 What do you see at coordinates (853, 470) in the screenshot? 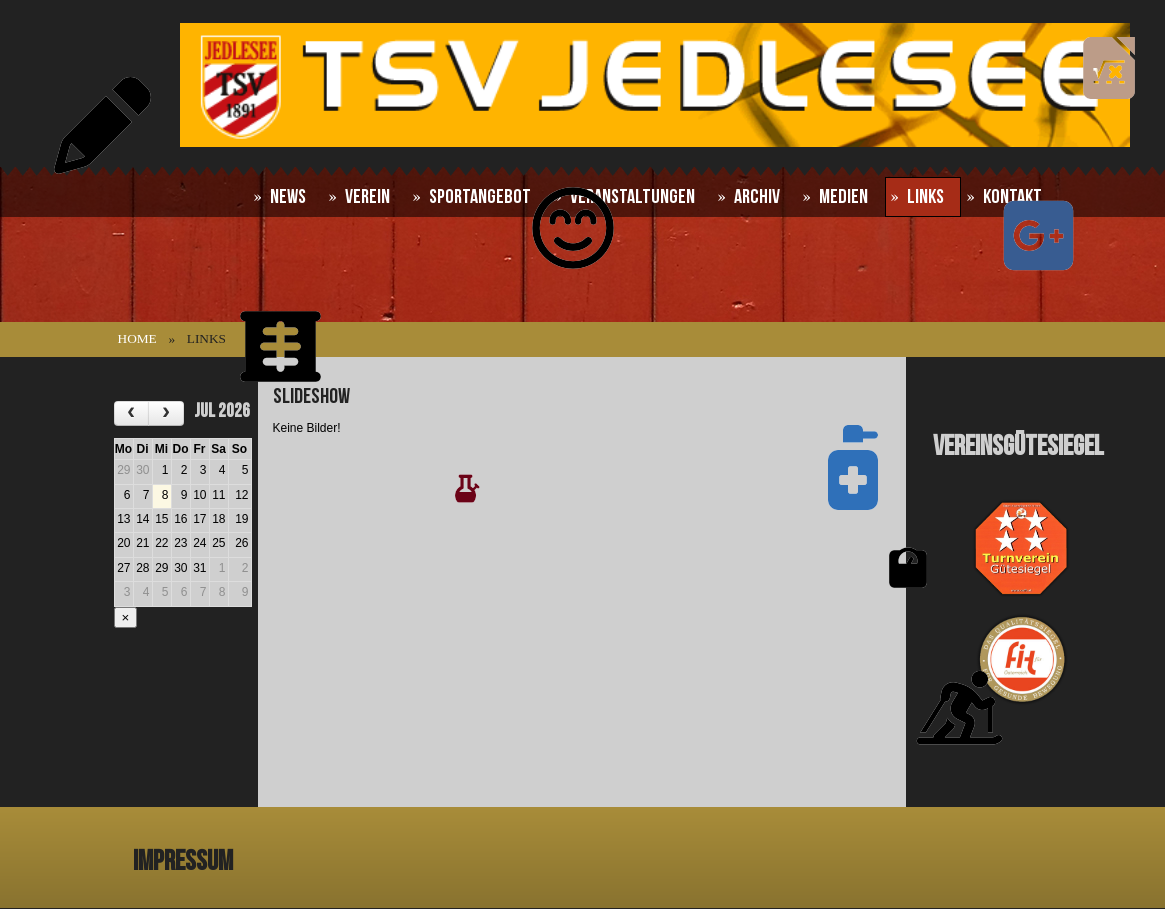
I see `access medical supplies or first aid resources` at bounding box center [853, 470].